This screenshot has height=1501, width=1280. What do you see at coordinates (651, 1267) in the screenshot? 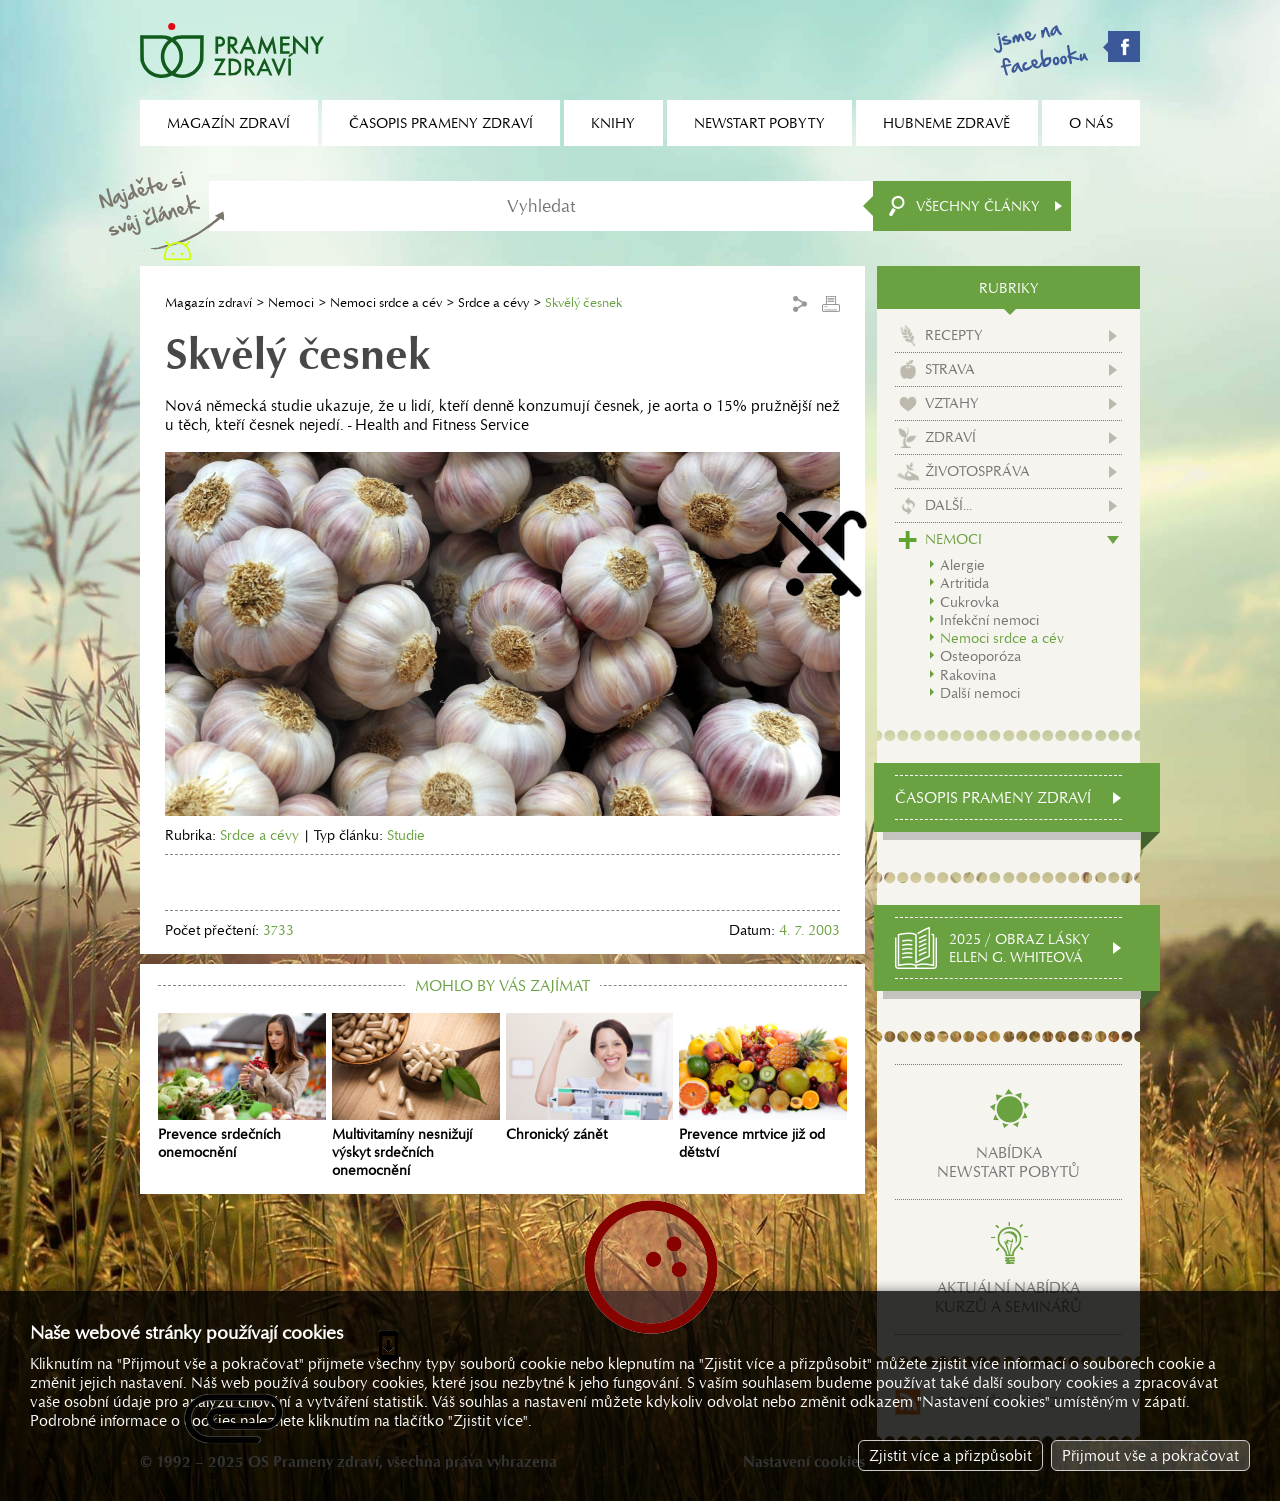
I see `access bowling or sports games` at bounding box center [651, 1267].